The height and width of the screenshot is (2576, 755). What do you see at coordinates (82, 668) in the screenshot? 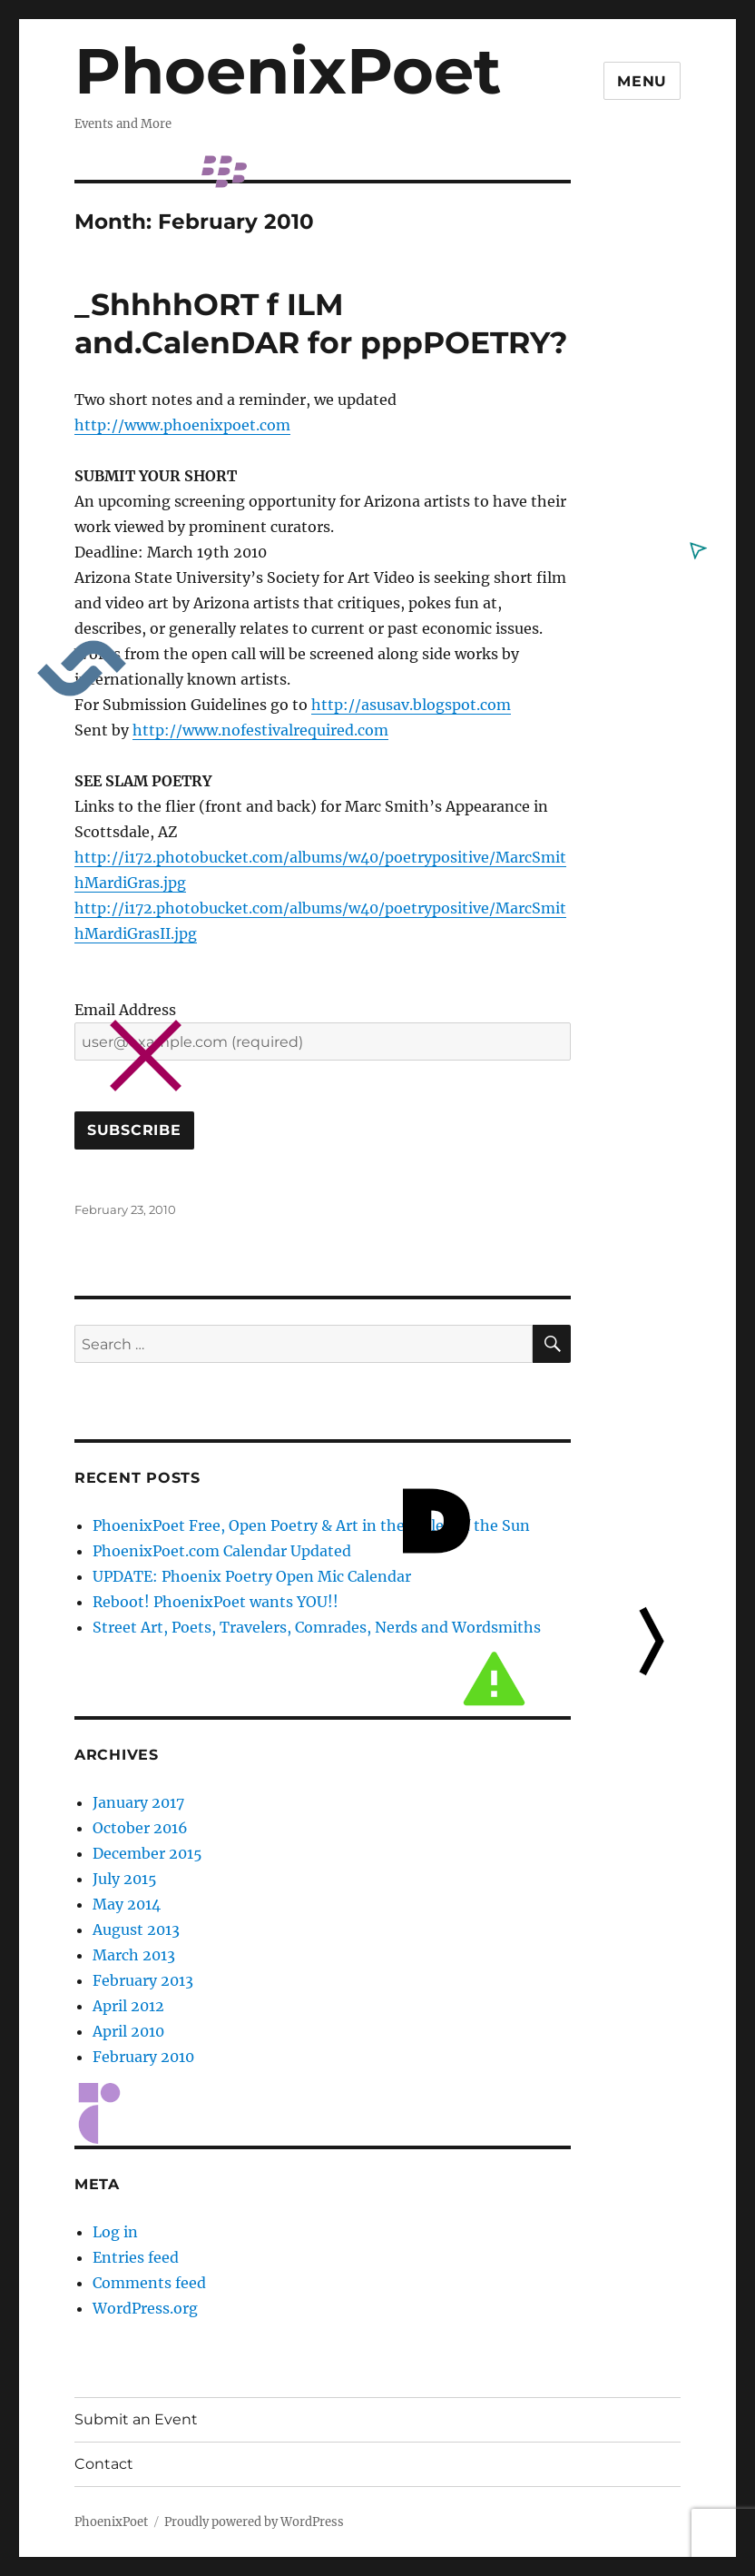
I see `semaphore ci logo` at bounding box center [82, 668].